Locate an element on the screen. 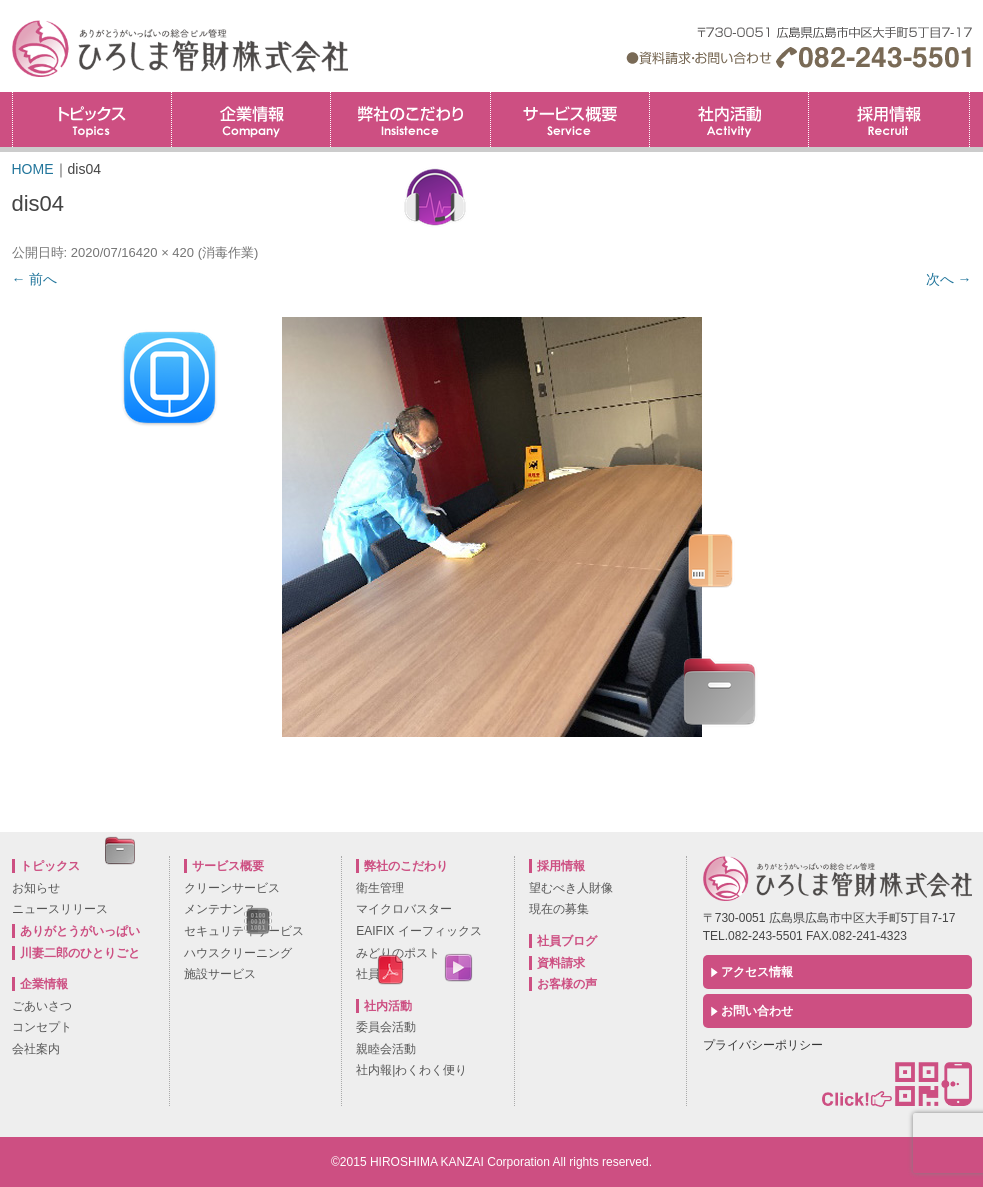  preview files or documents quickly is located at coordinates (169, 377).